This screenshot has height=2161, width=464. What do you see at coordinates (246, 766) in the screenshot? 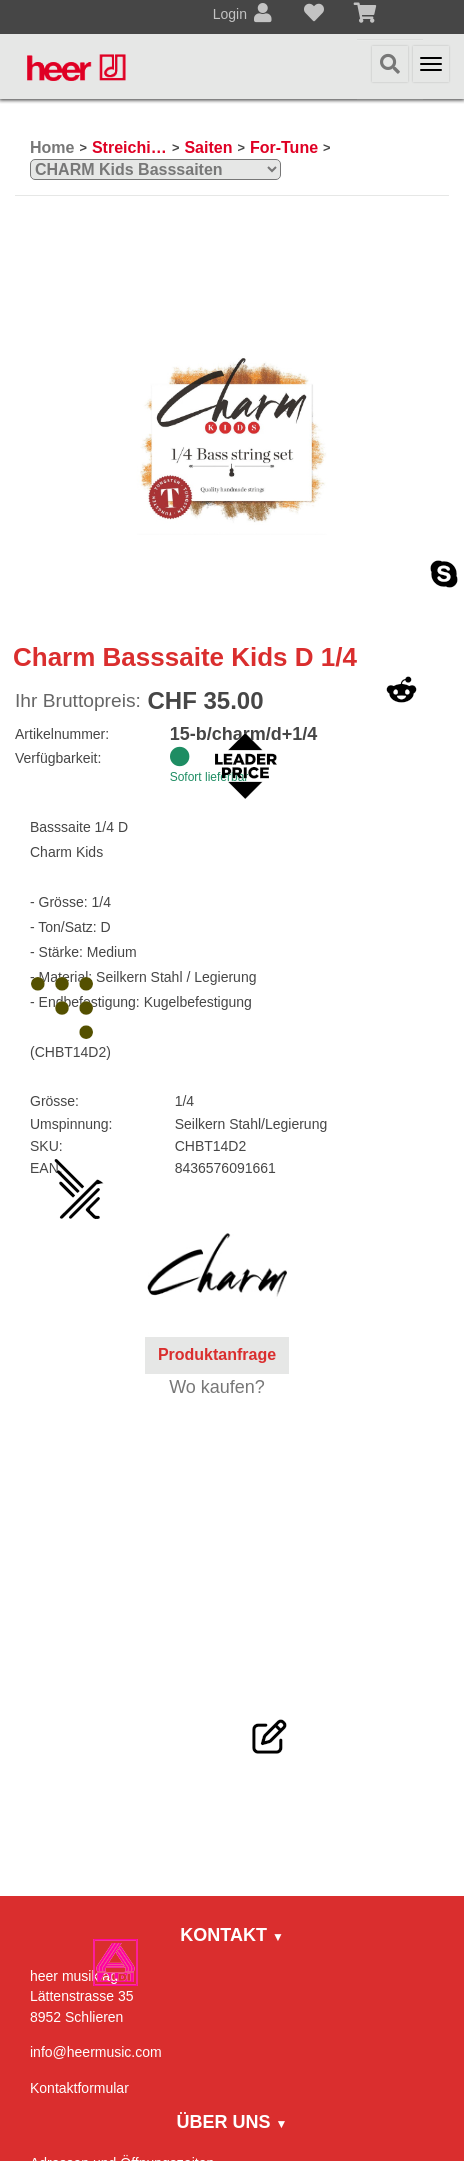
I see `leader price brand logo` at bounding box center [246, 766].